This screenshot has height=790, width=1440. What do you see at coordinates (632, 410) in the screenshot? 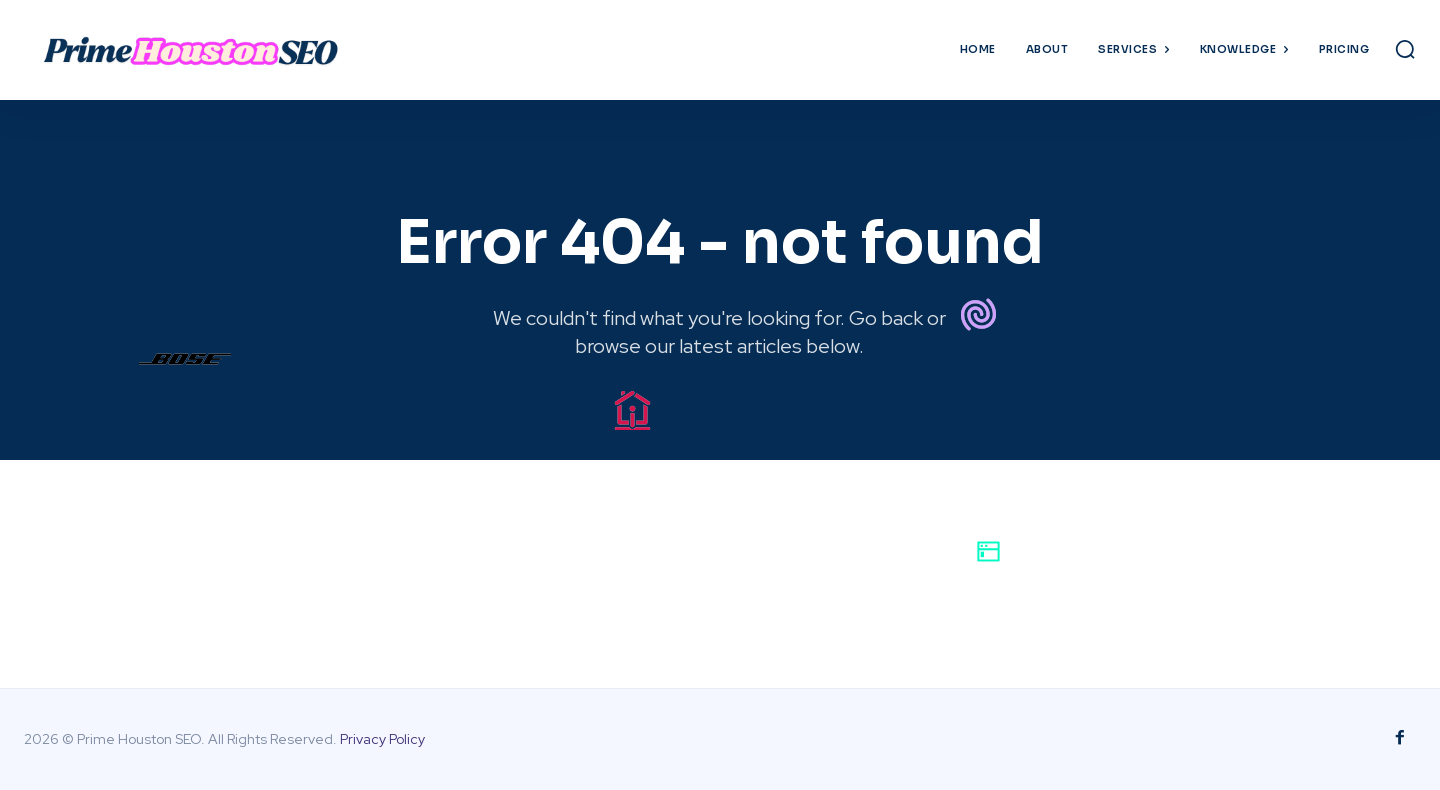
I see `Iconify logo - open source icon framework` at bounding box center [632, 410].